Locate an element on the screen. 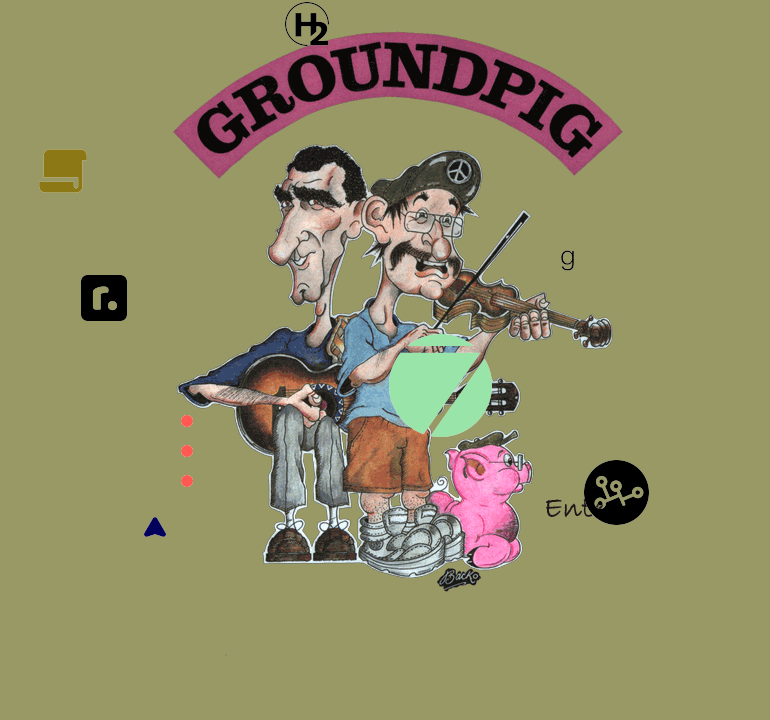 The height and width of the screenshot is (720, 770). spaceship brand logo is located at coordinates (155, 527).